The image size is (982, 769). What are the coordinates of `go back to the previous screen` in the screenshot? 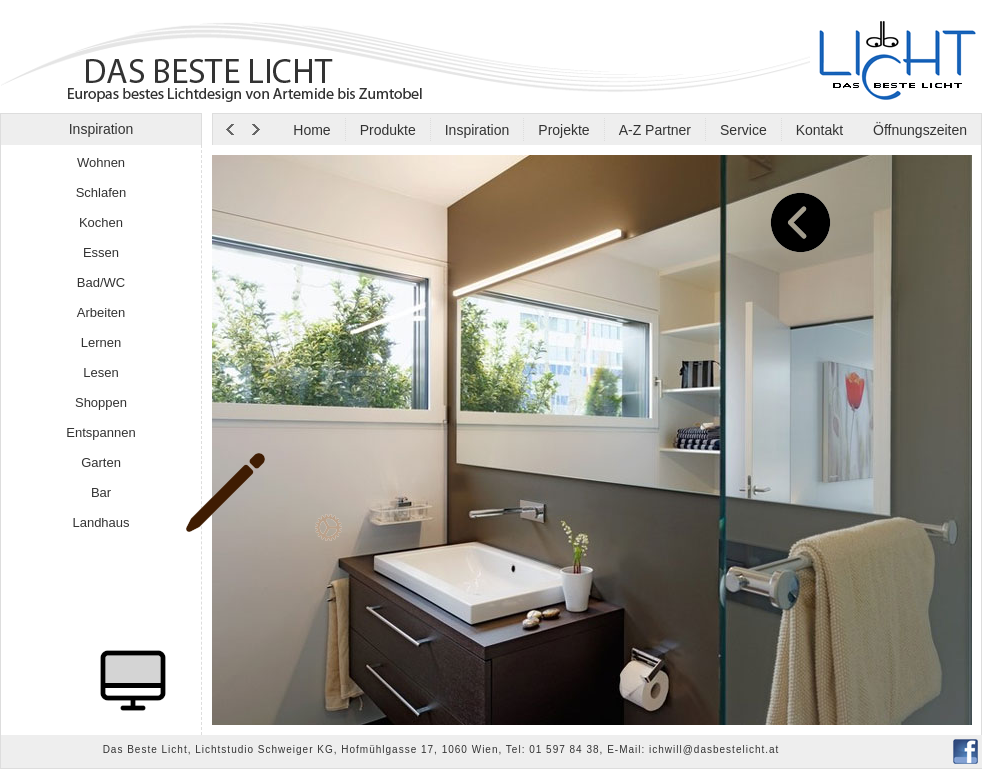 It's located at (800, 222).